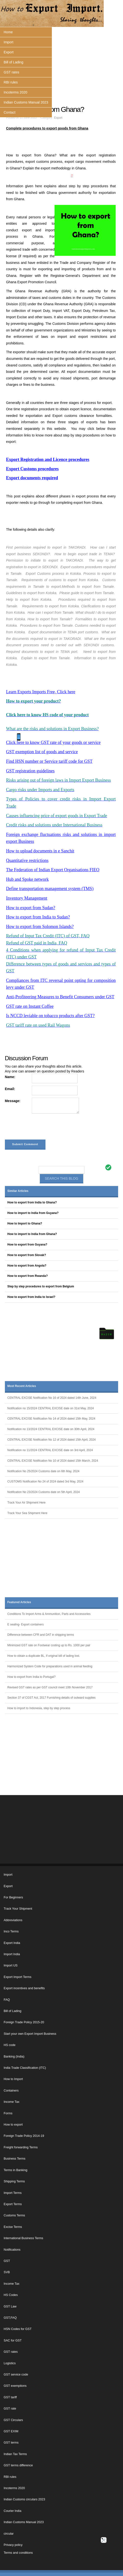  I want to click on folder for razer software or game files, so click(107, 1334).